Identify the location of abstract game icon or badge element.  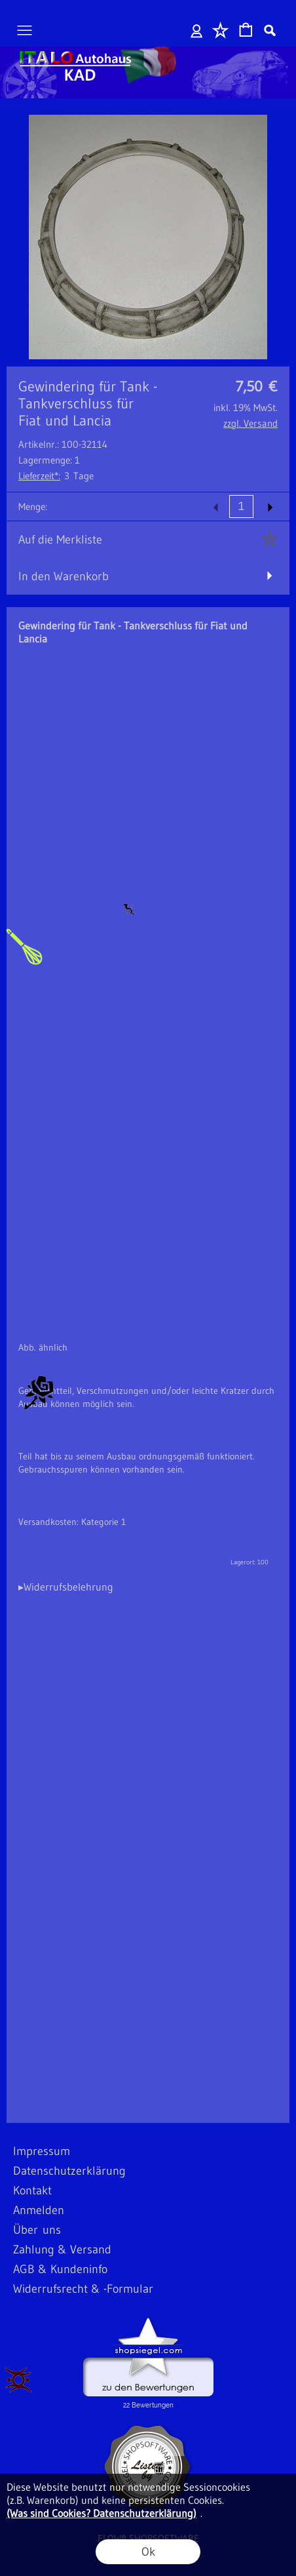
(18, 2380).